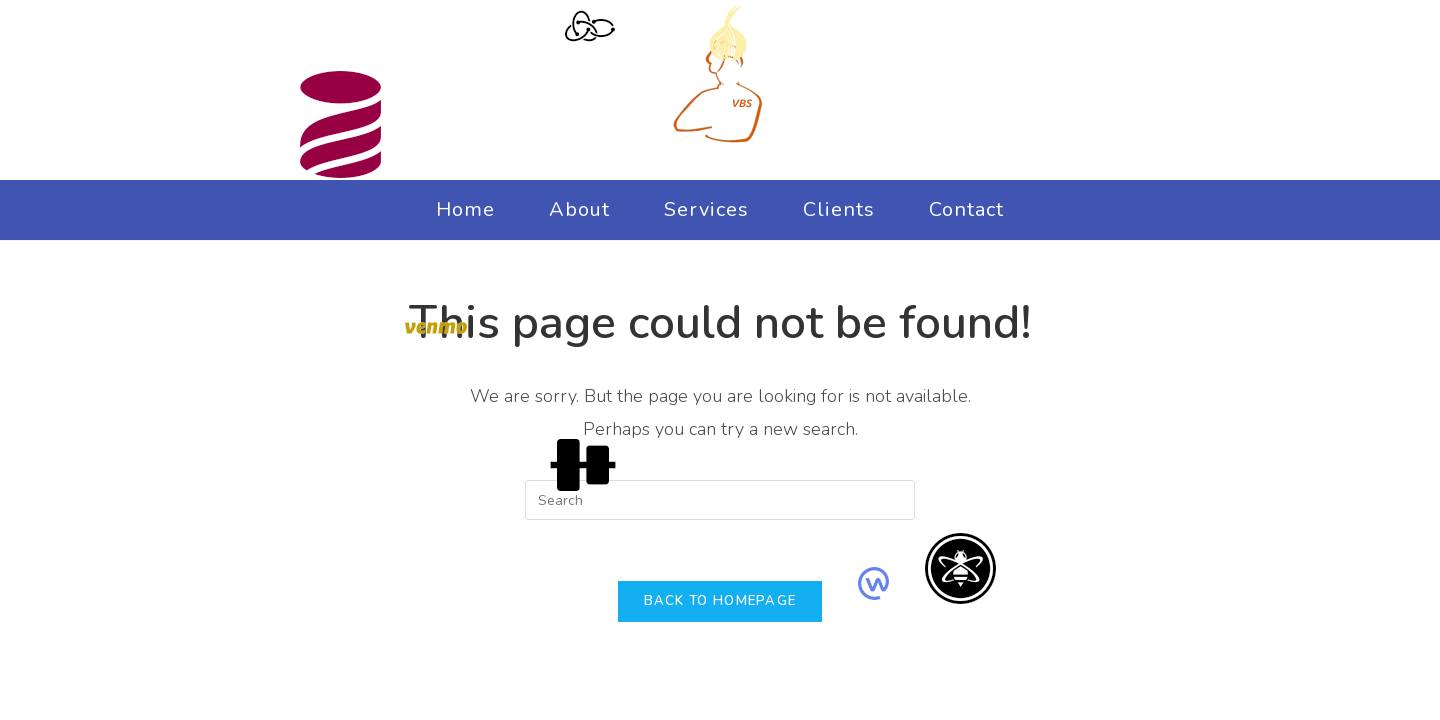  I want to click on HiveMQ brand logo, so click(960, 568).